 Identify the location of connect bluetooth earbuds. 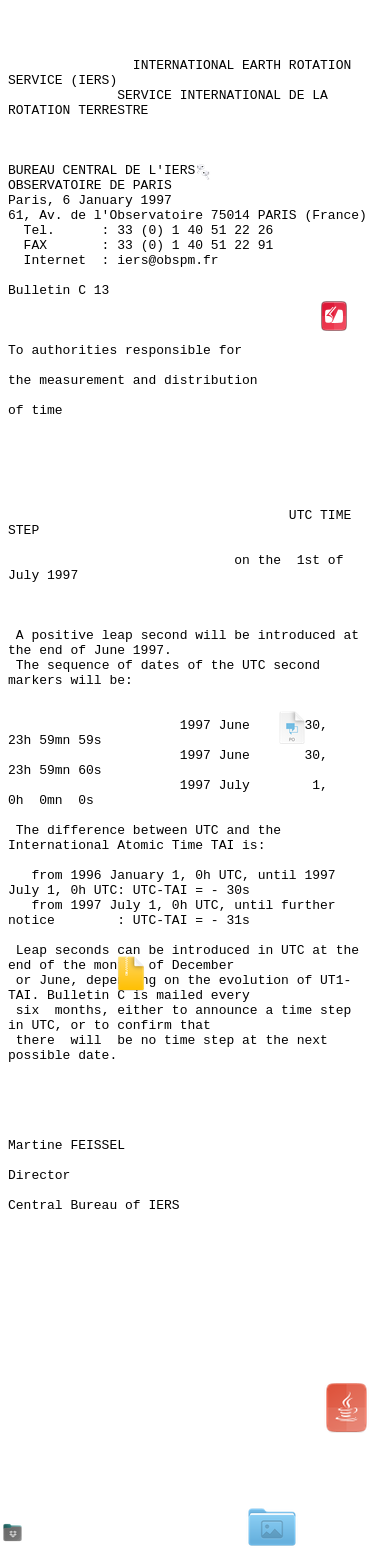
(203, 172).